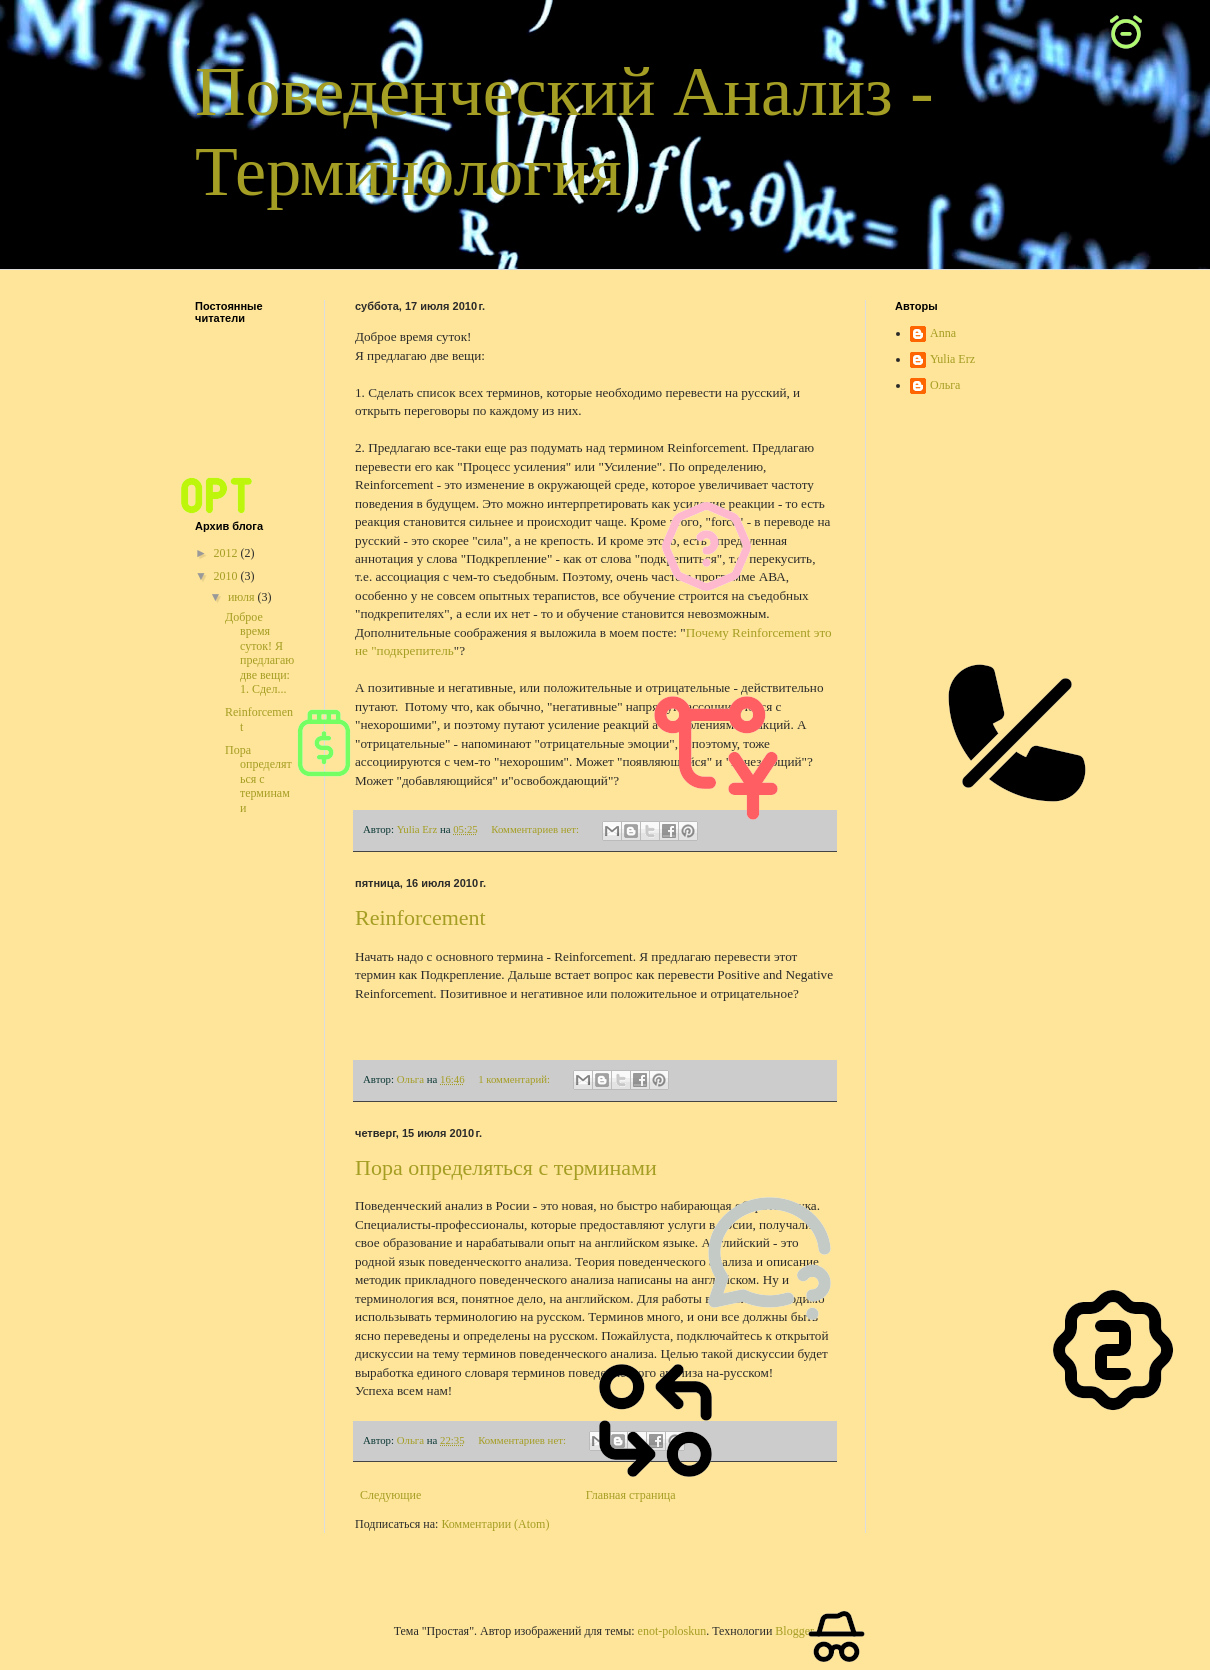 This screenshot has width=1210, height=1670. I want to click on access help or FAQ chat, so click(769, 1252).